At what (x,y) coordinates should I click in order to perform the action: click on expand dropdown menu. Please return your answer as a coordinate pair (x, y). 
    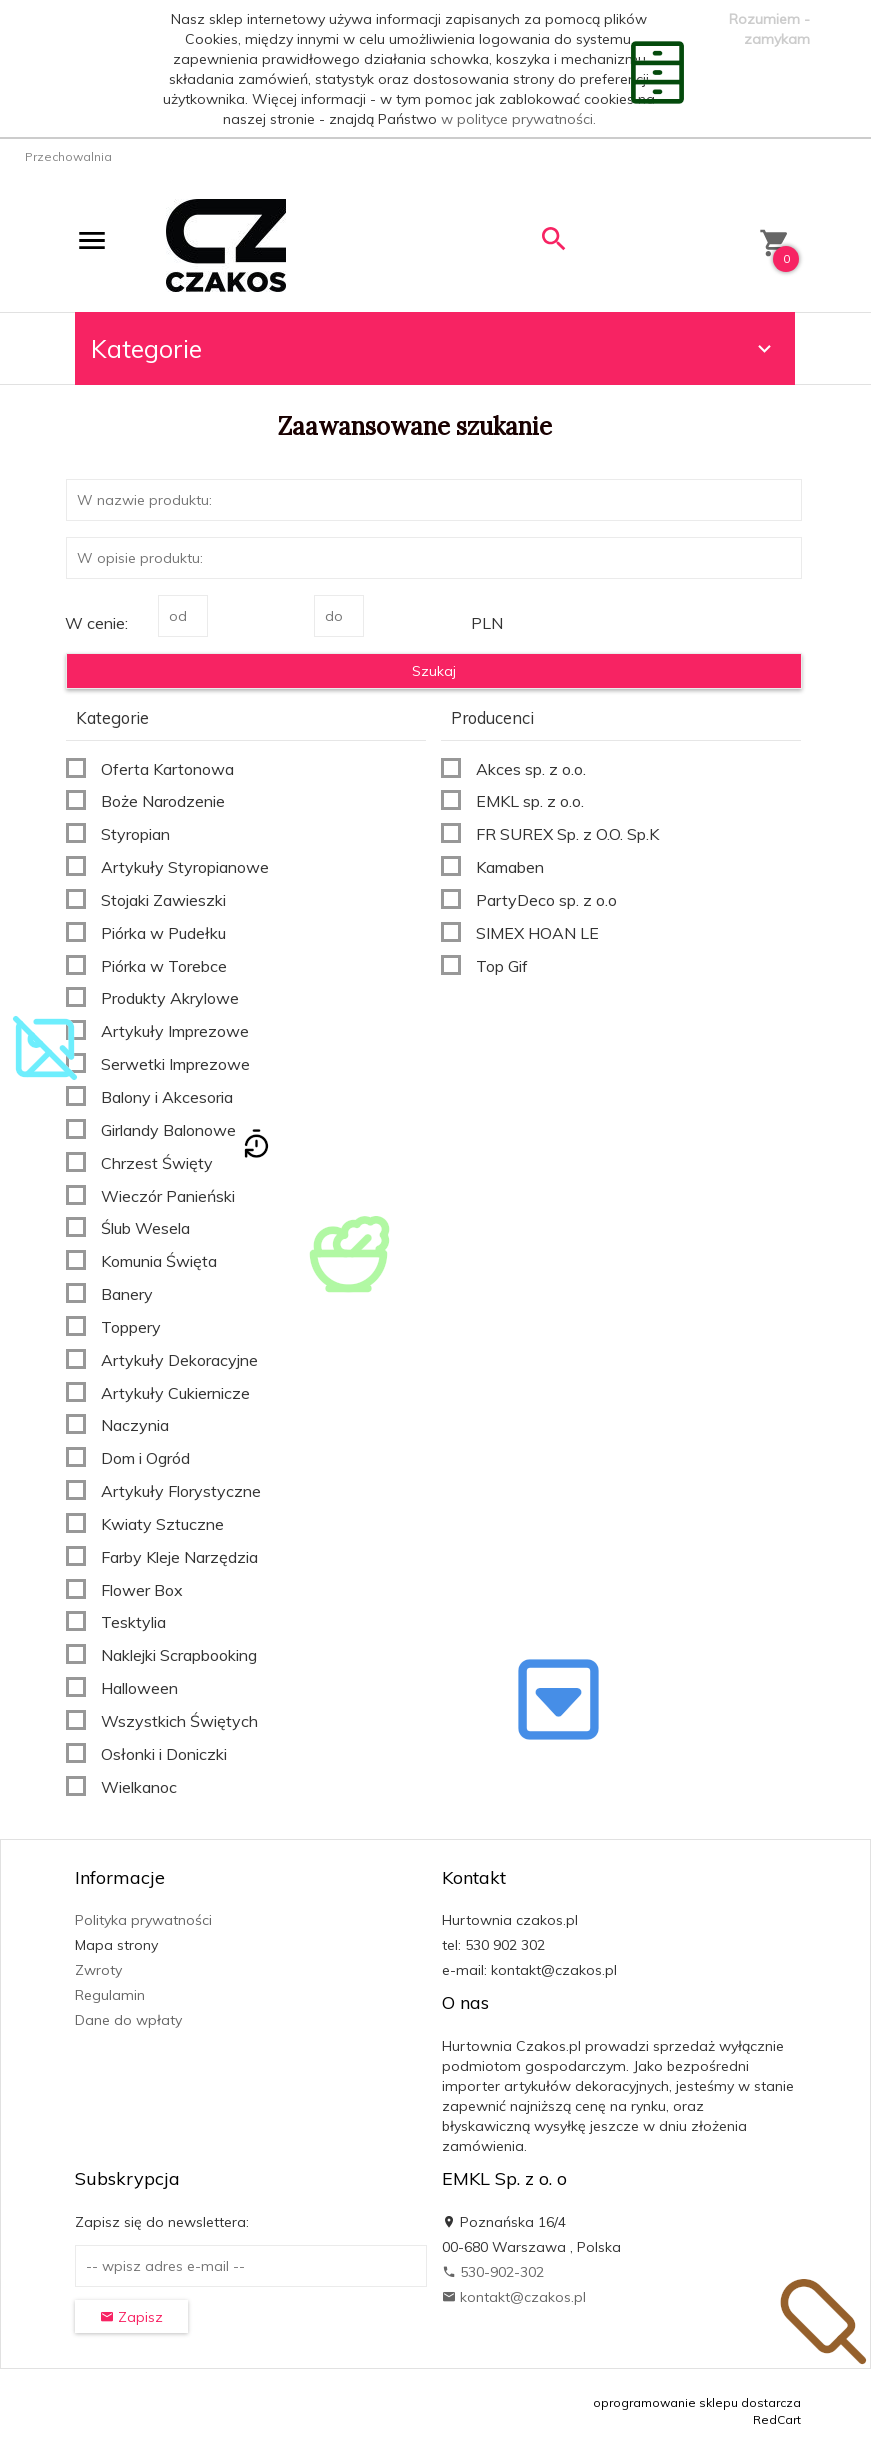
    Looking at the image, I should click on (558, 1699).